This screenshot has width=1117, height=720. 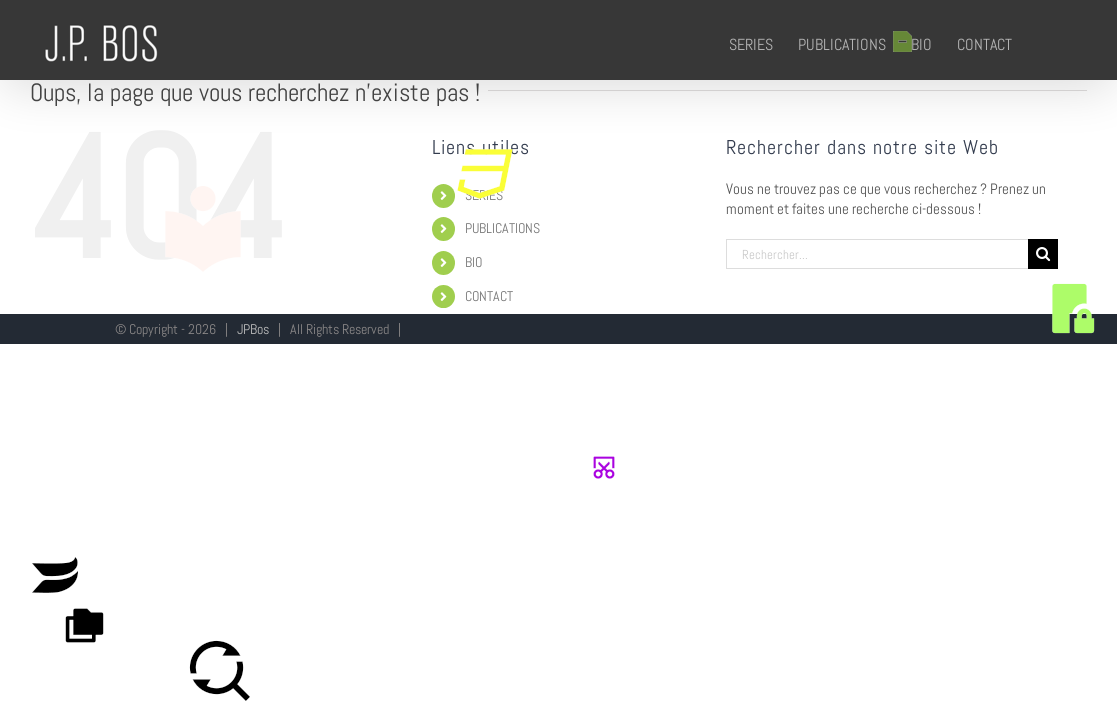 I want to click on electron-builder logo, so click(x=203, y=229).